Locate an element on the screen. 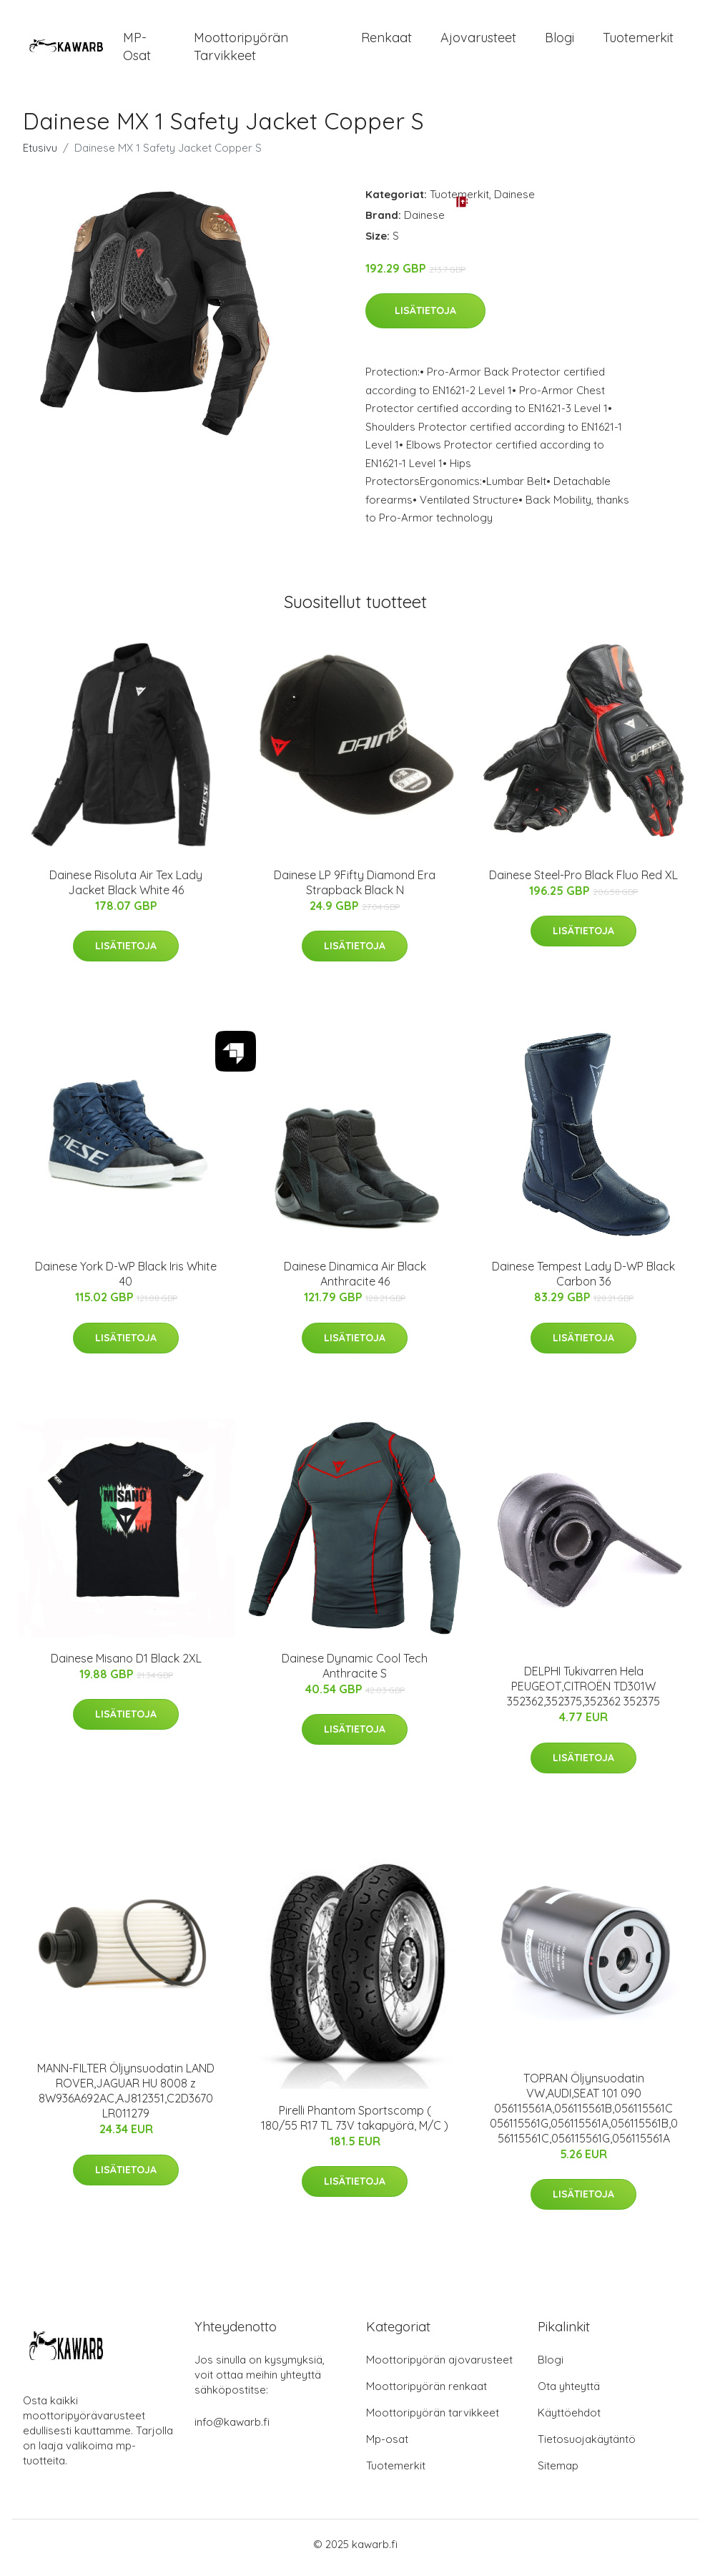  open strapi CMS dashboard is located at coordinates (235, 1051).